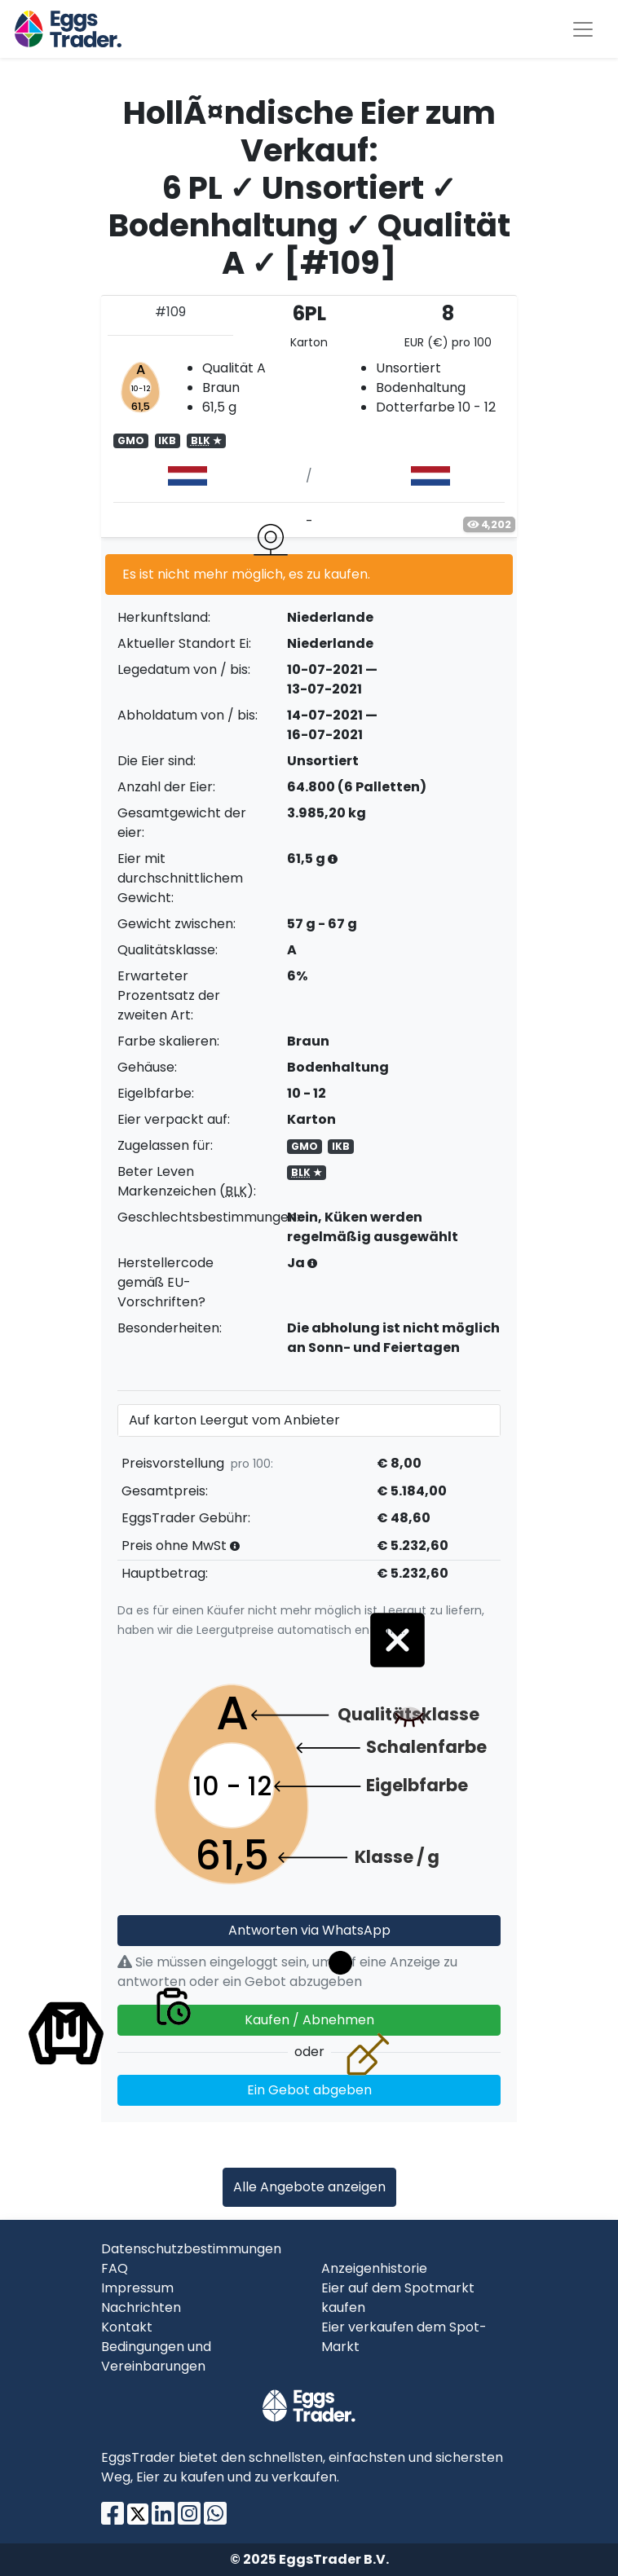 This screenshot has height=2576, width=618. I want to click on enable webcam or video camera, so click(271, 541).